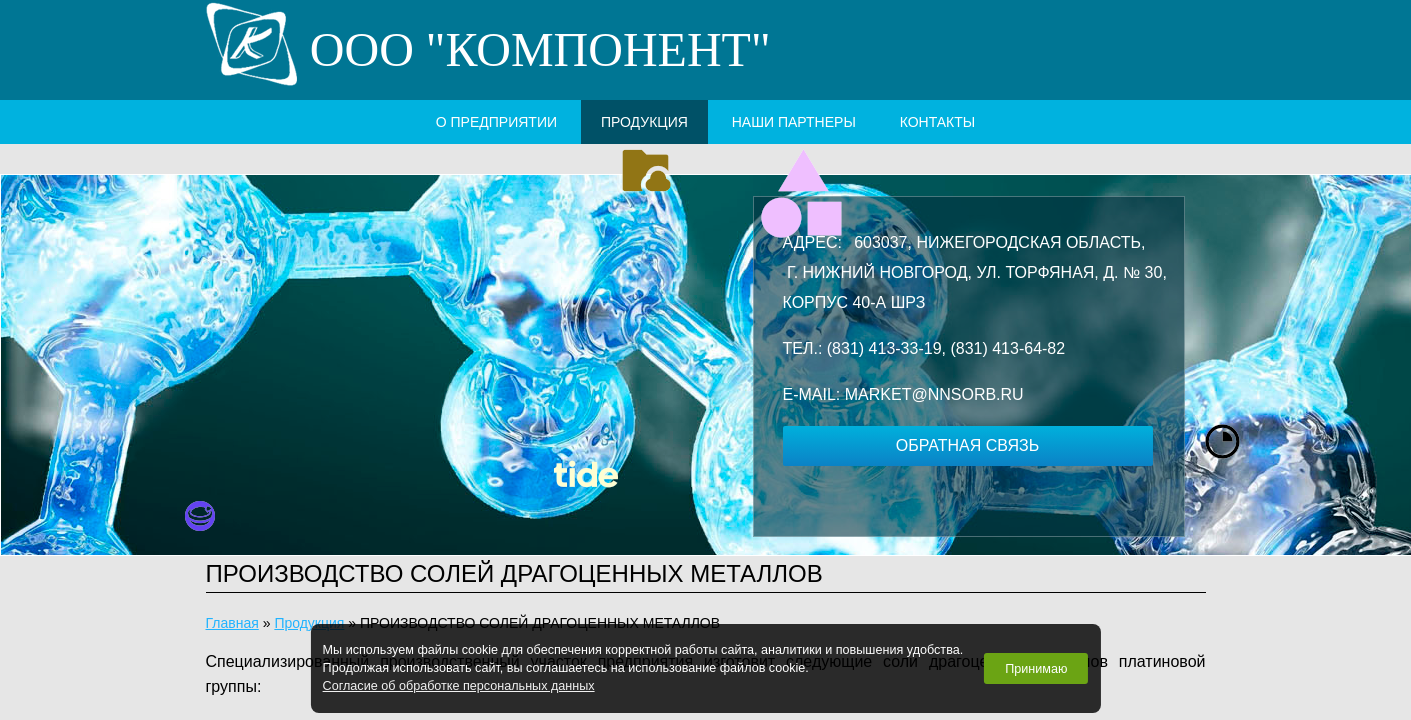  Describe the element at coordinates (645, 170) in the screenshot. I see `access cloud storage folder` at that location.